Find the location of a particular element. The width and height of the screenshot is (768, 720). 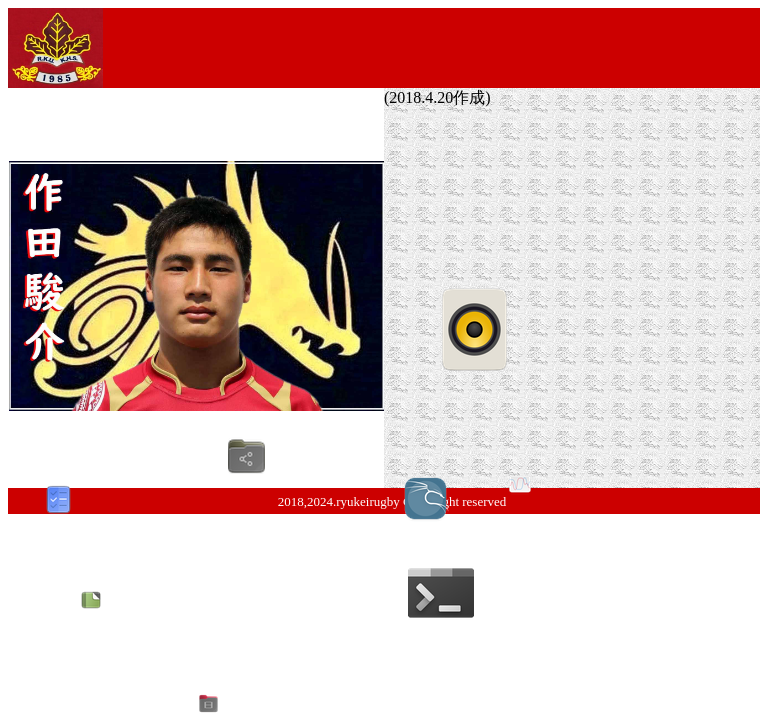

launch kali linux application is located at coordinates (425, 498).